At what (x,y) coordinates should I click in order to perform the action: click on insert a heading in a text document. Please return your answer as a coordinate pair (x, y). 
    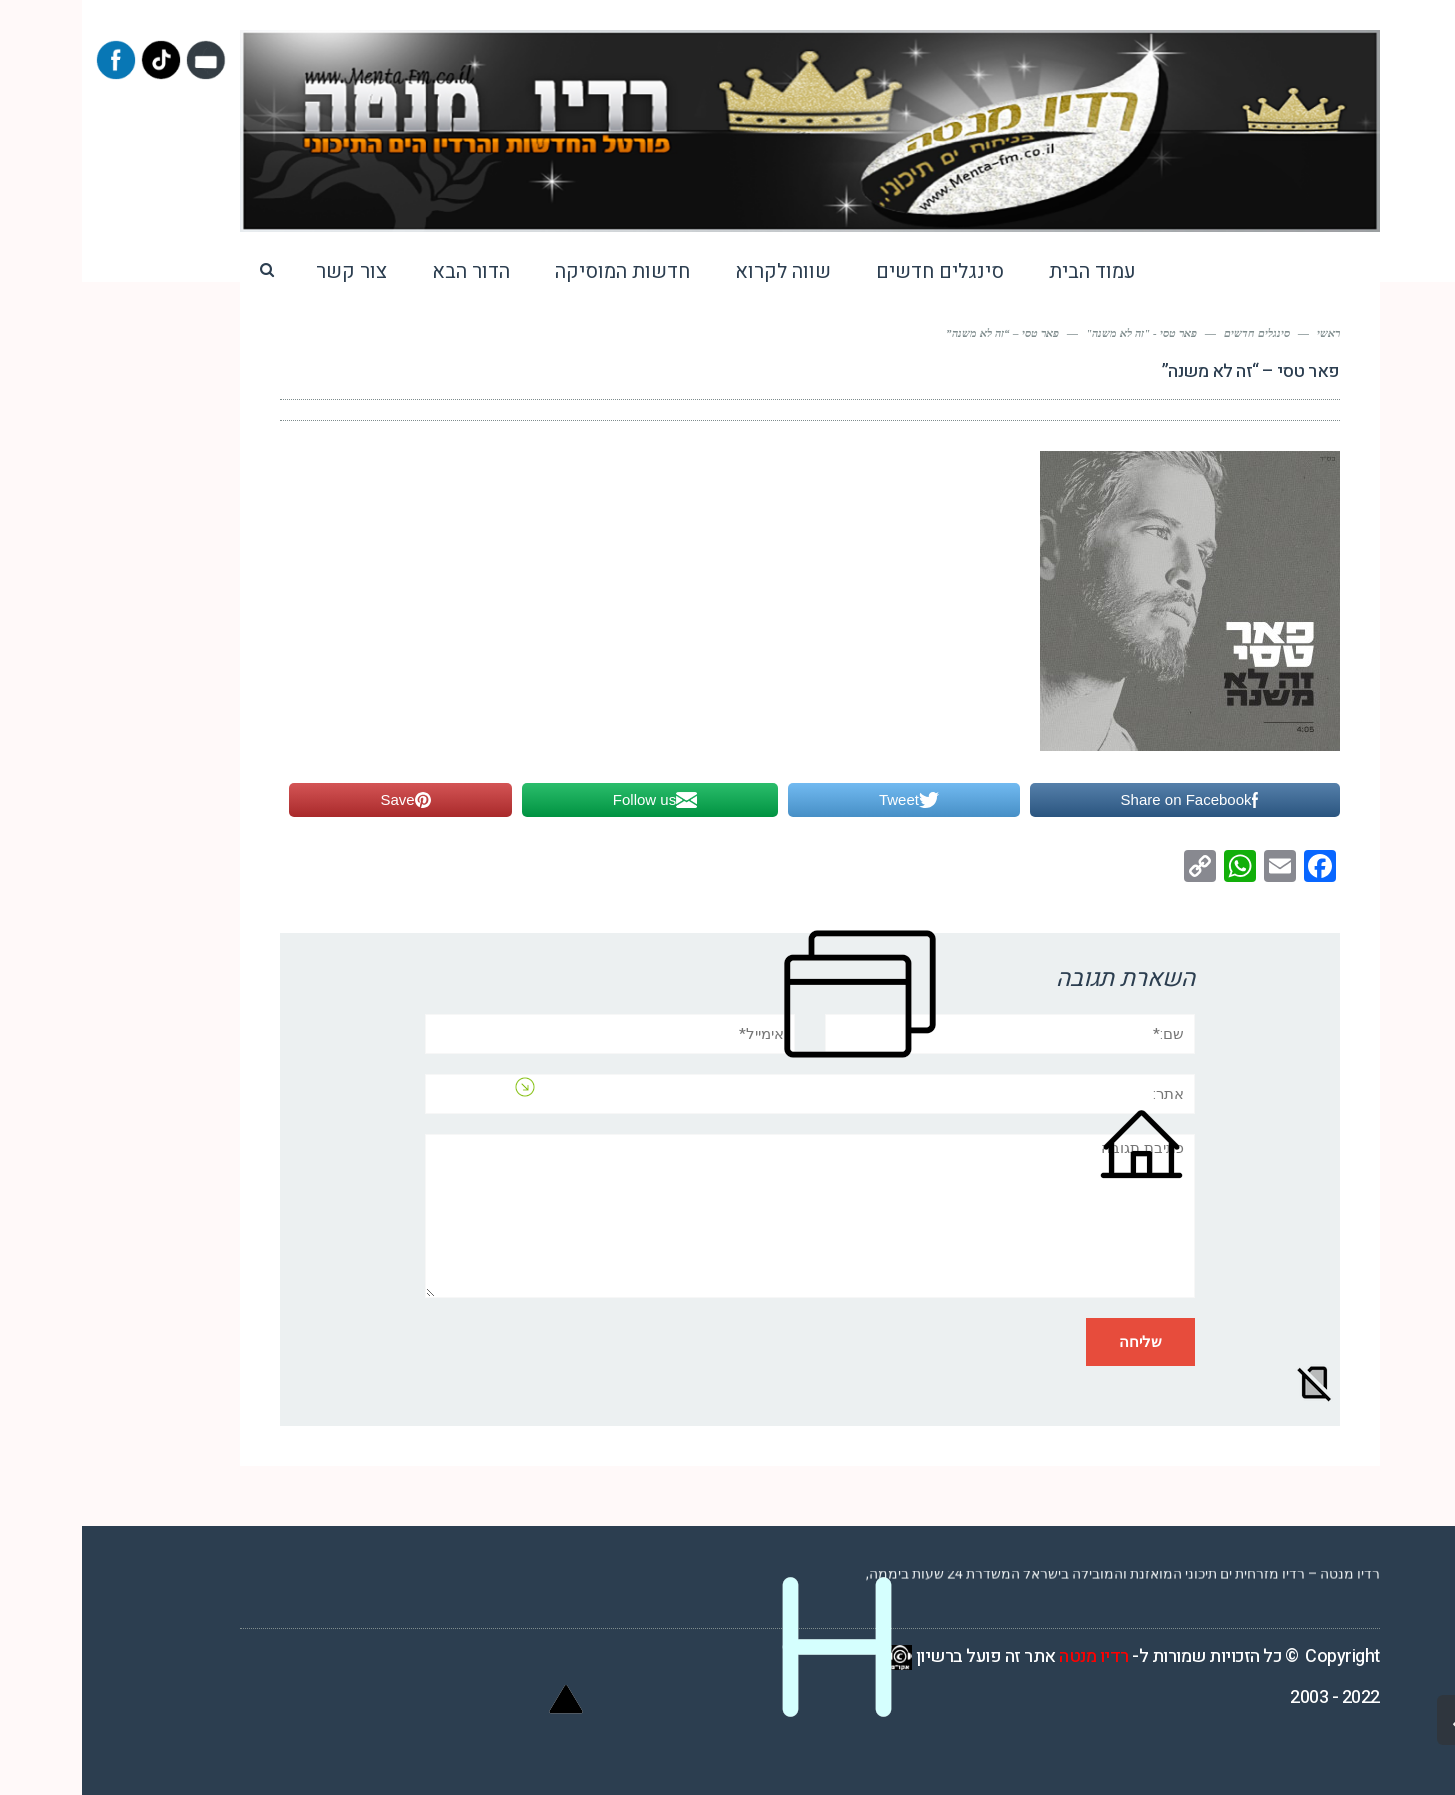
    Looking at the image, I should click on (837, 1647).